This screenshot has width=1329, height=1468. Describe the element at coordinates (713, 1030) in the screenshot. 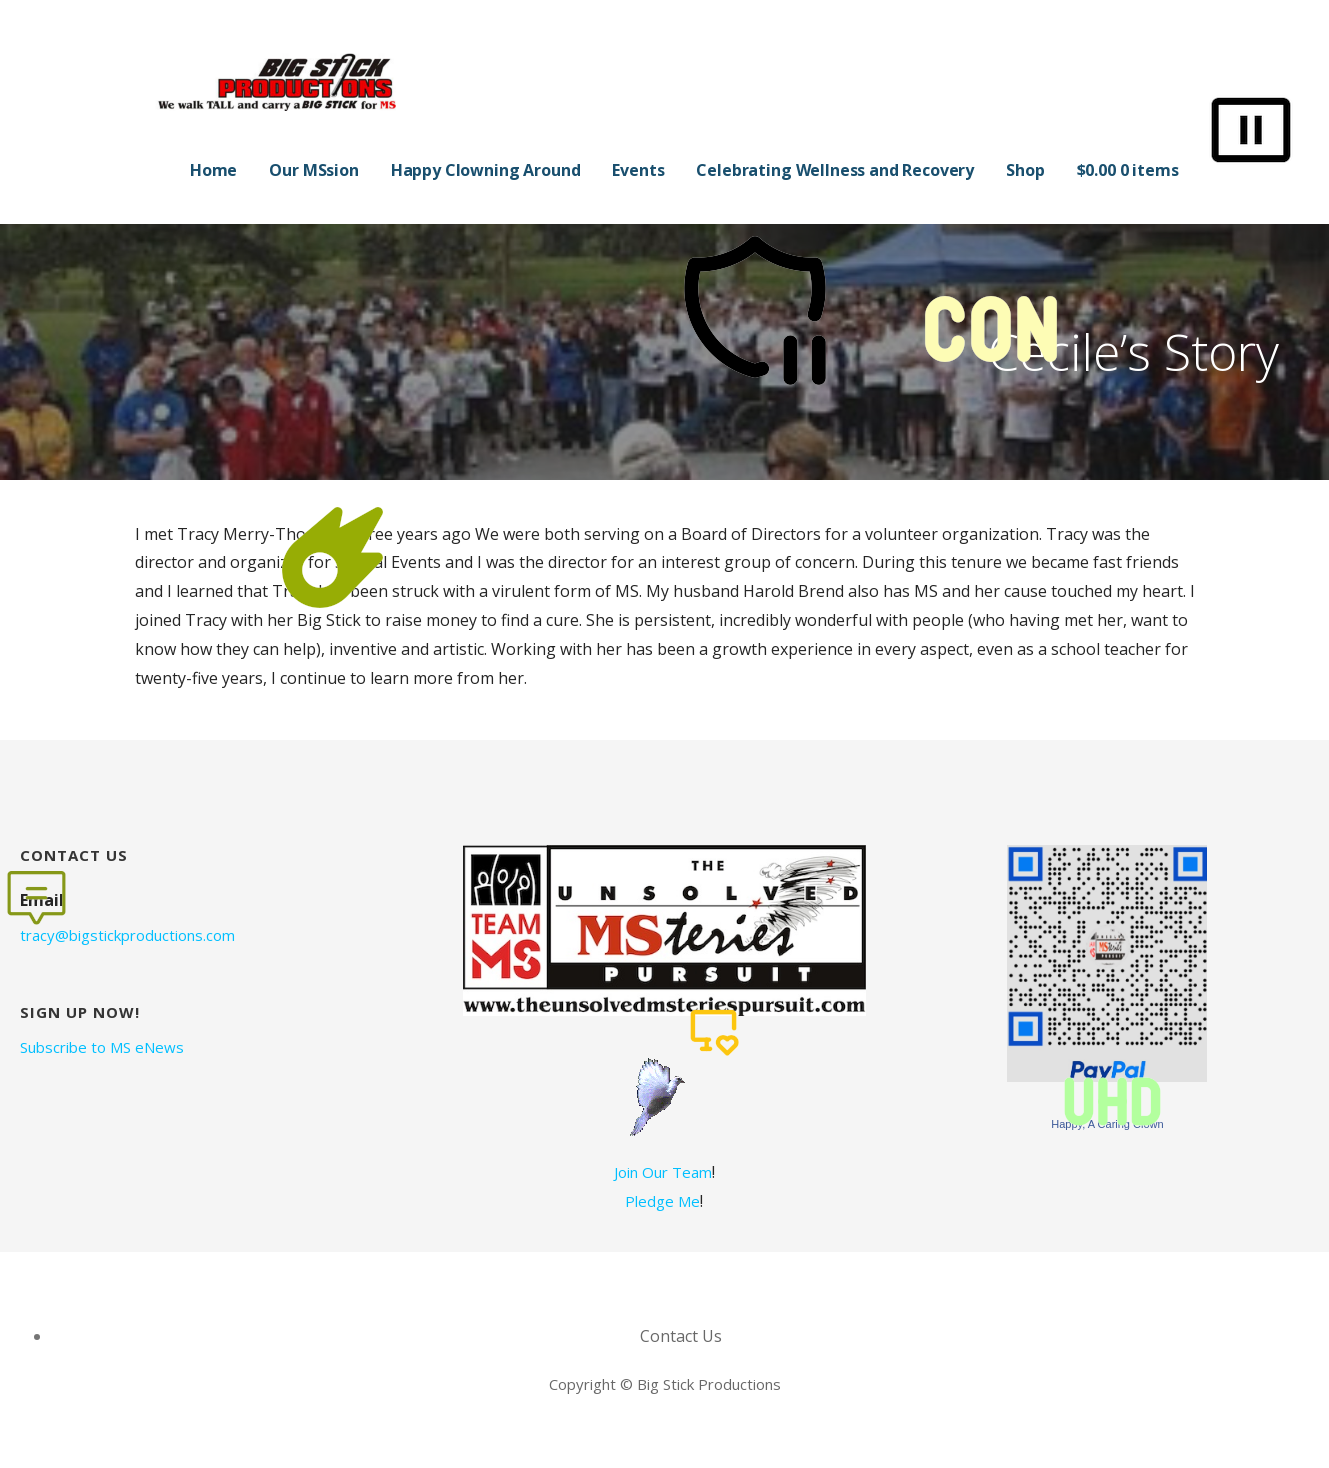

I see `add device to favorites` at that location.